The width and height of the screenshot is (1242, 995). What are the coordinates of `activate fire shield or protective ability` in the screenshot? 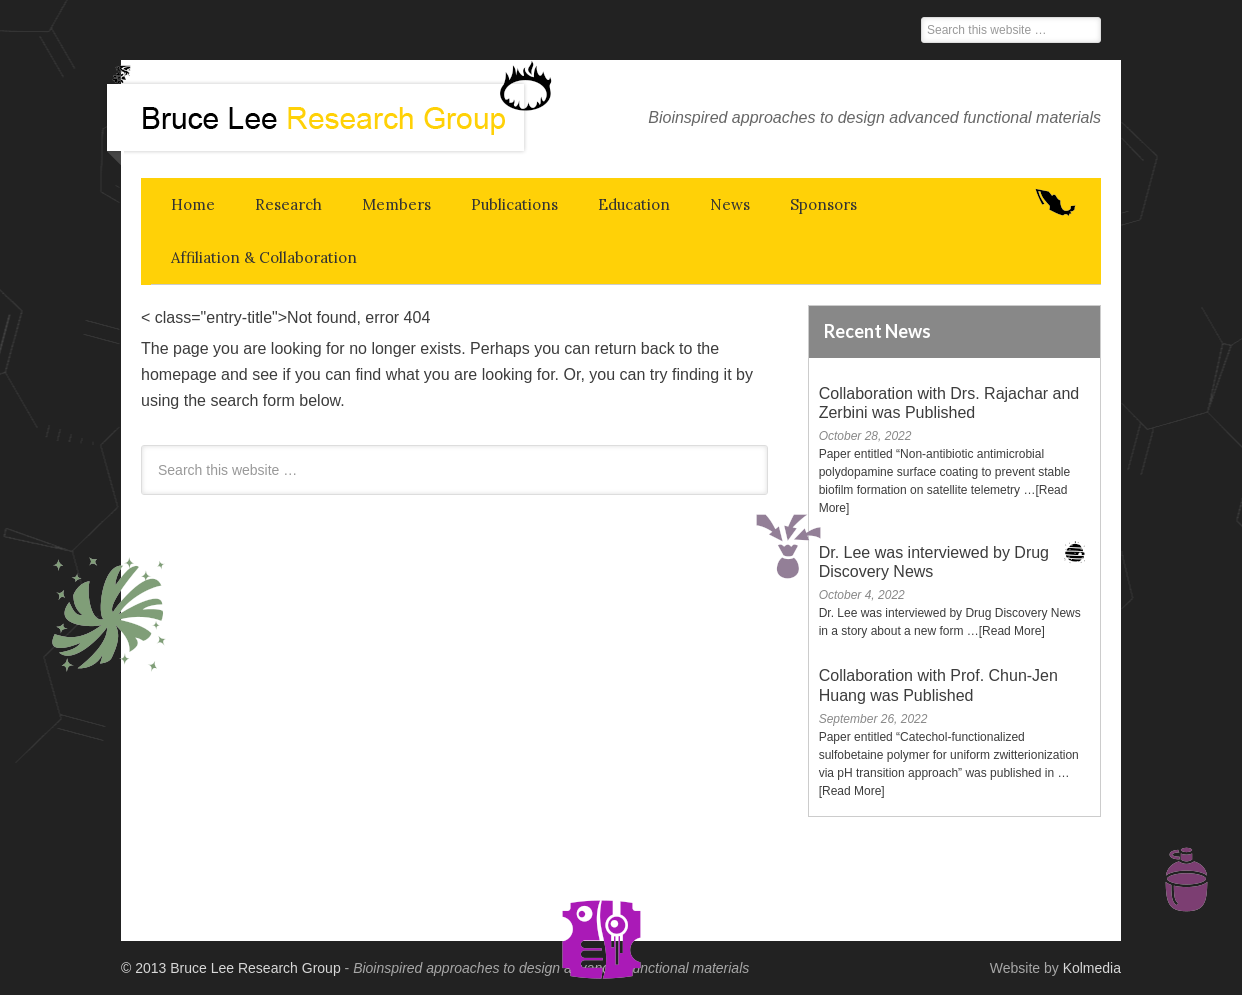 It's located at (525, 86).